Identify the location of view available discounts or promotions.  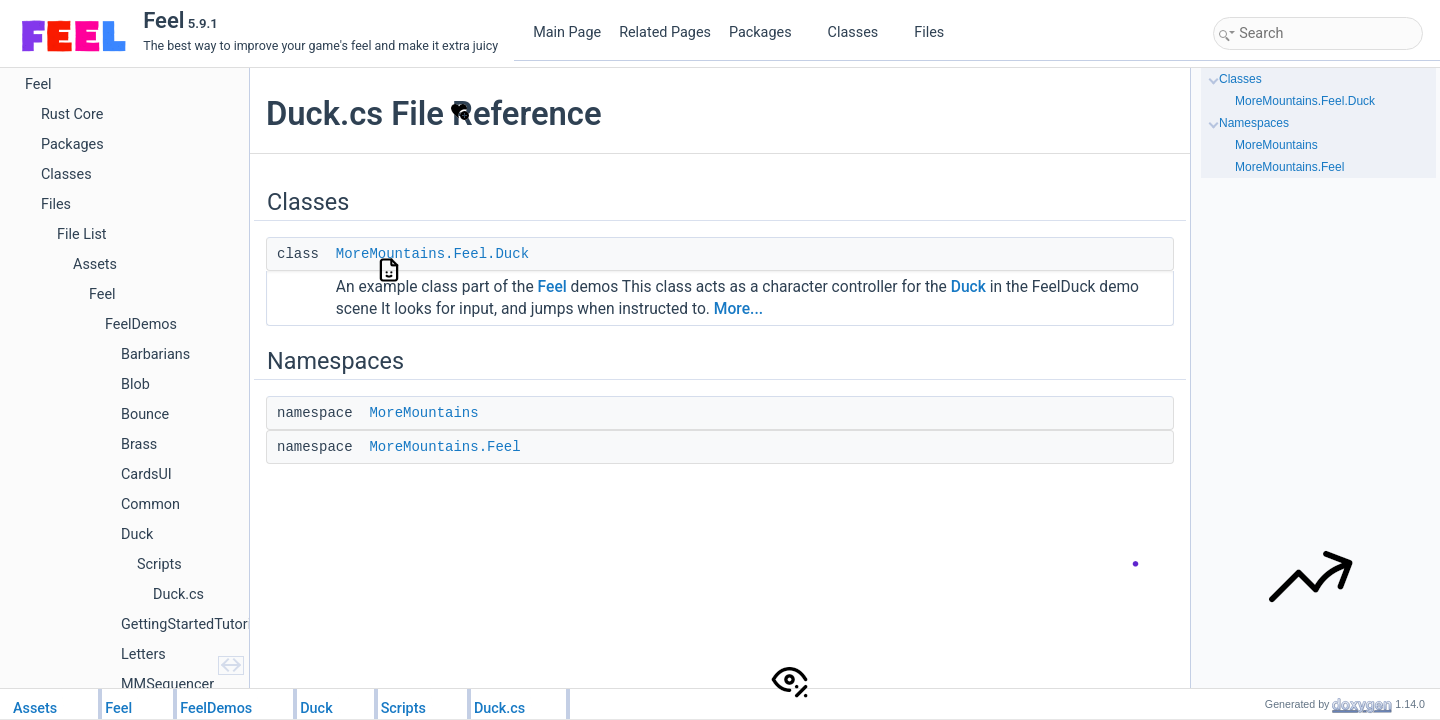
(789, 679).